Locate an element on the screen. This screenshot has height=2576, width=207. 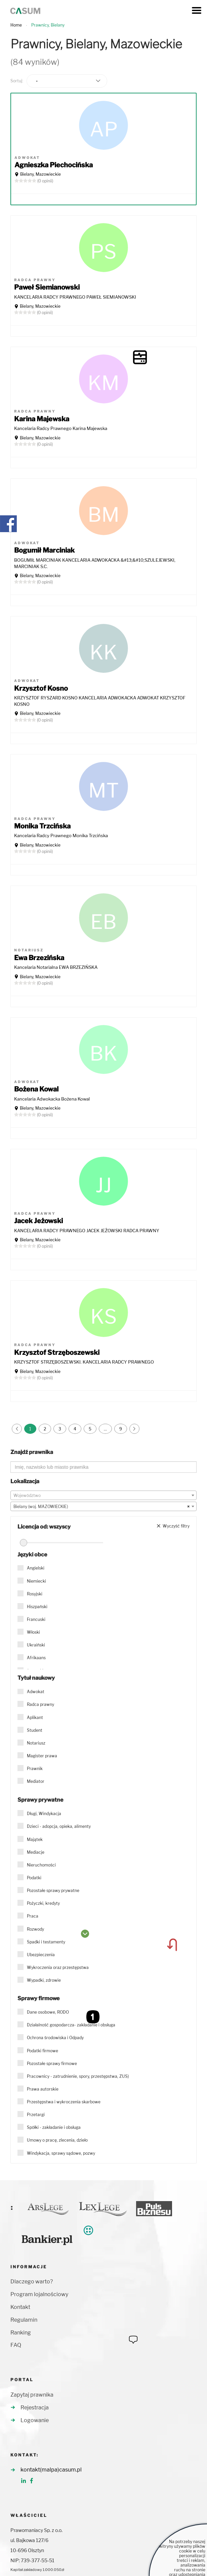
indicates step one in a multi-step process is located at coordinates (93, 2017).